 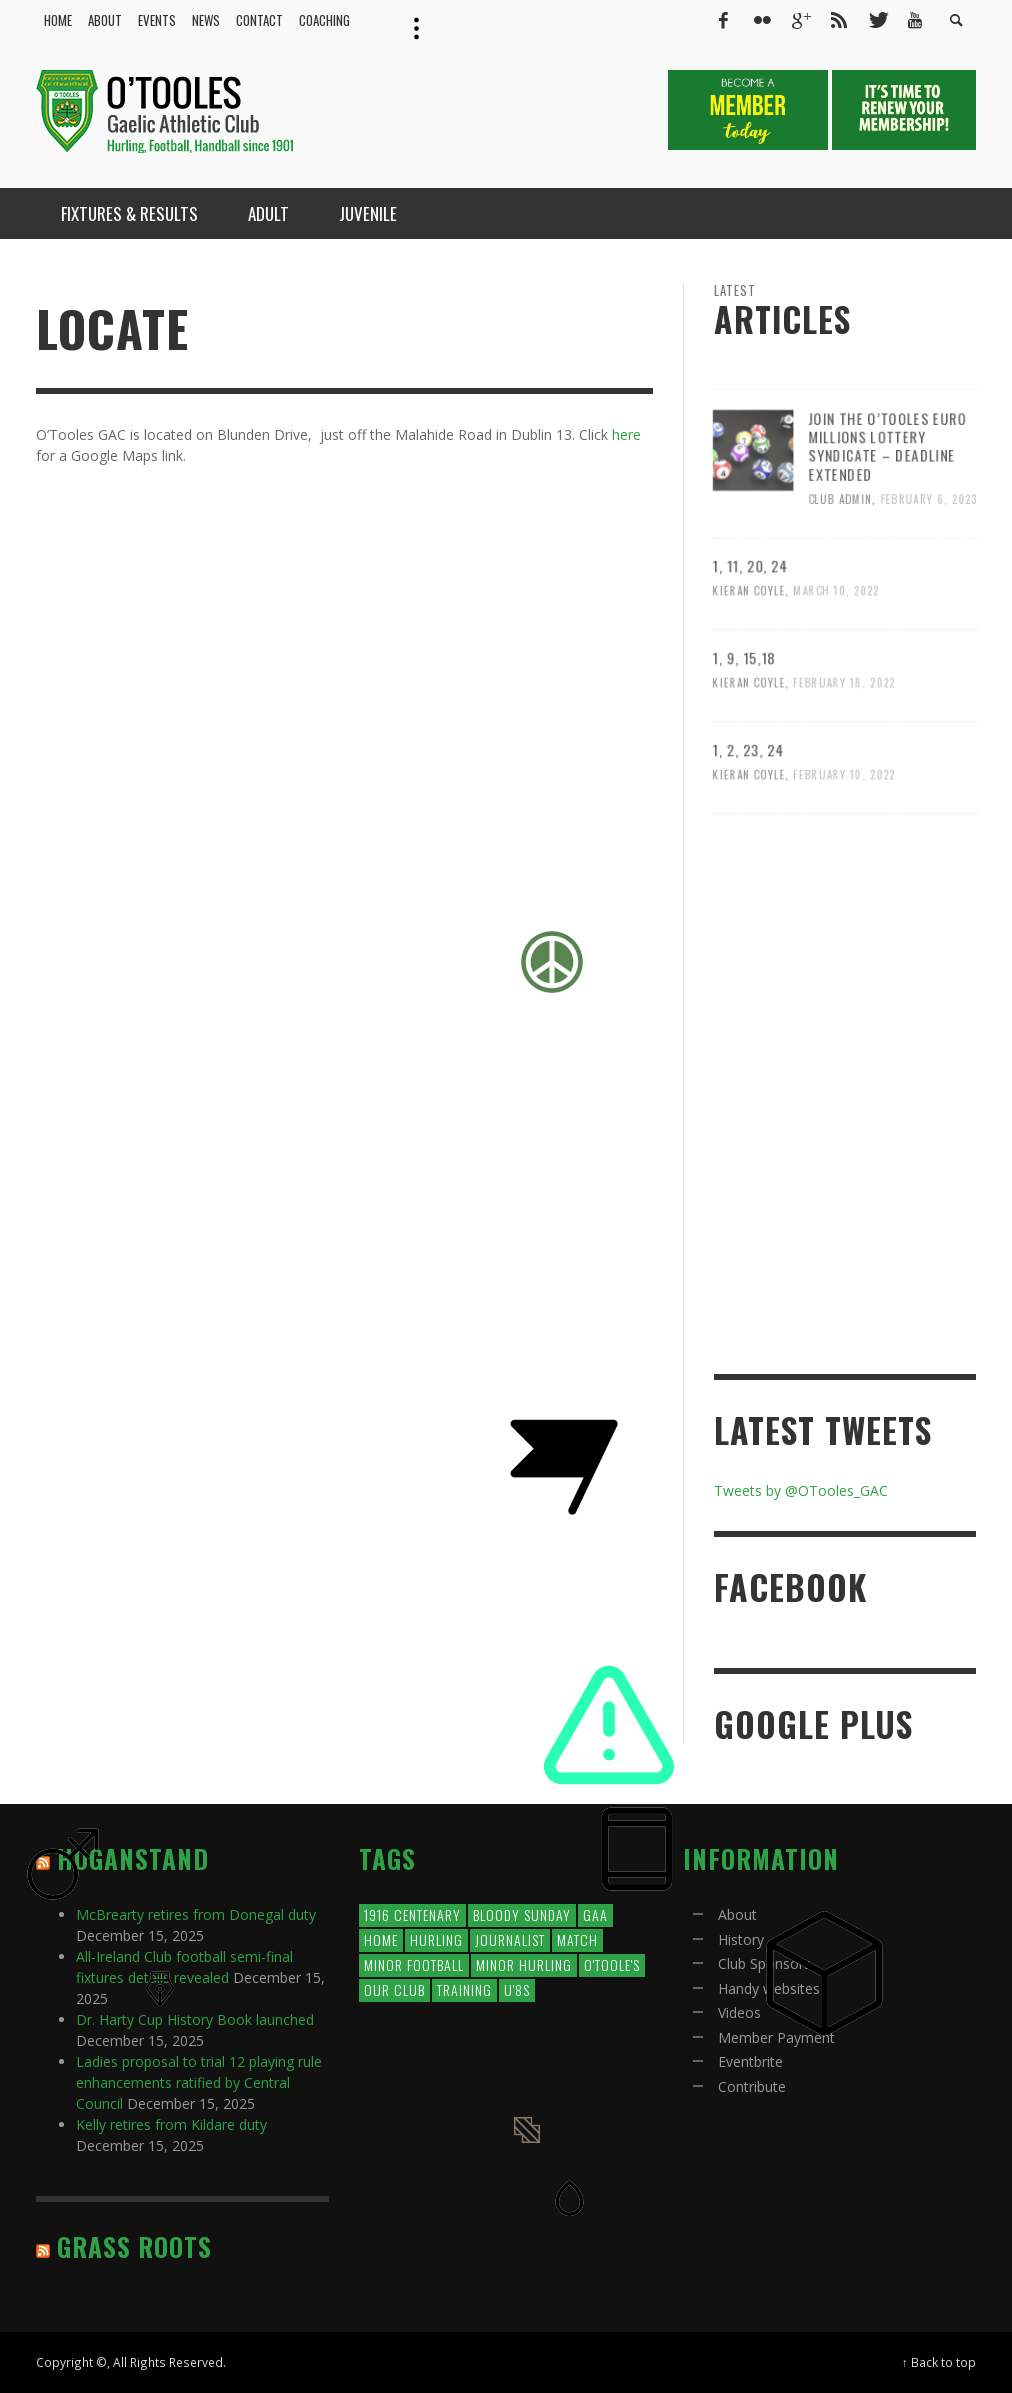 What do you see at coordinates (527, 2130) in the screenshot?
I see `unite or merge two layers` at bounding box center [527, 2130].